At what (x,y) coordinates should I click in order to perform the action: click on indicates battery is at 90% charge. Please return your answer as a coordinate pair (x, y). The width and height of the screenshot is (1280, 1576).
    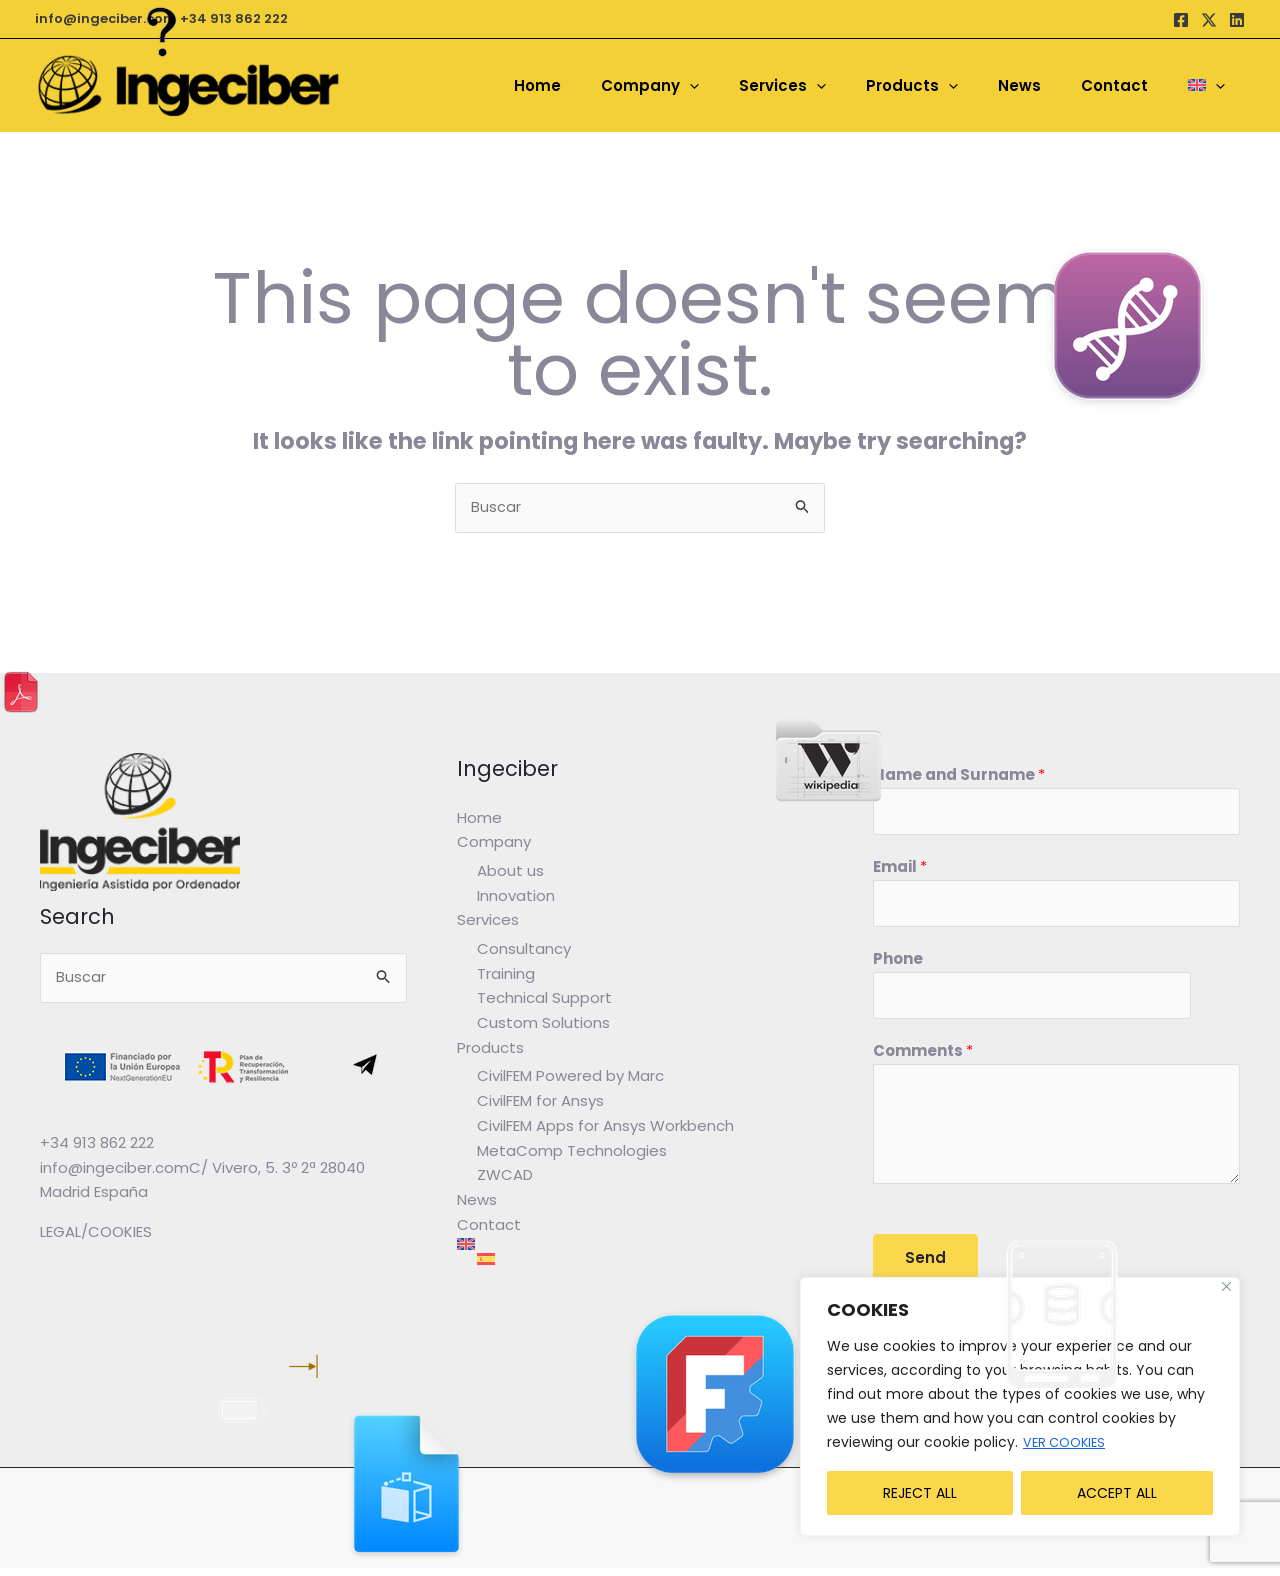
    Looking at the image, I should click on (243, 1410).